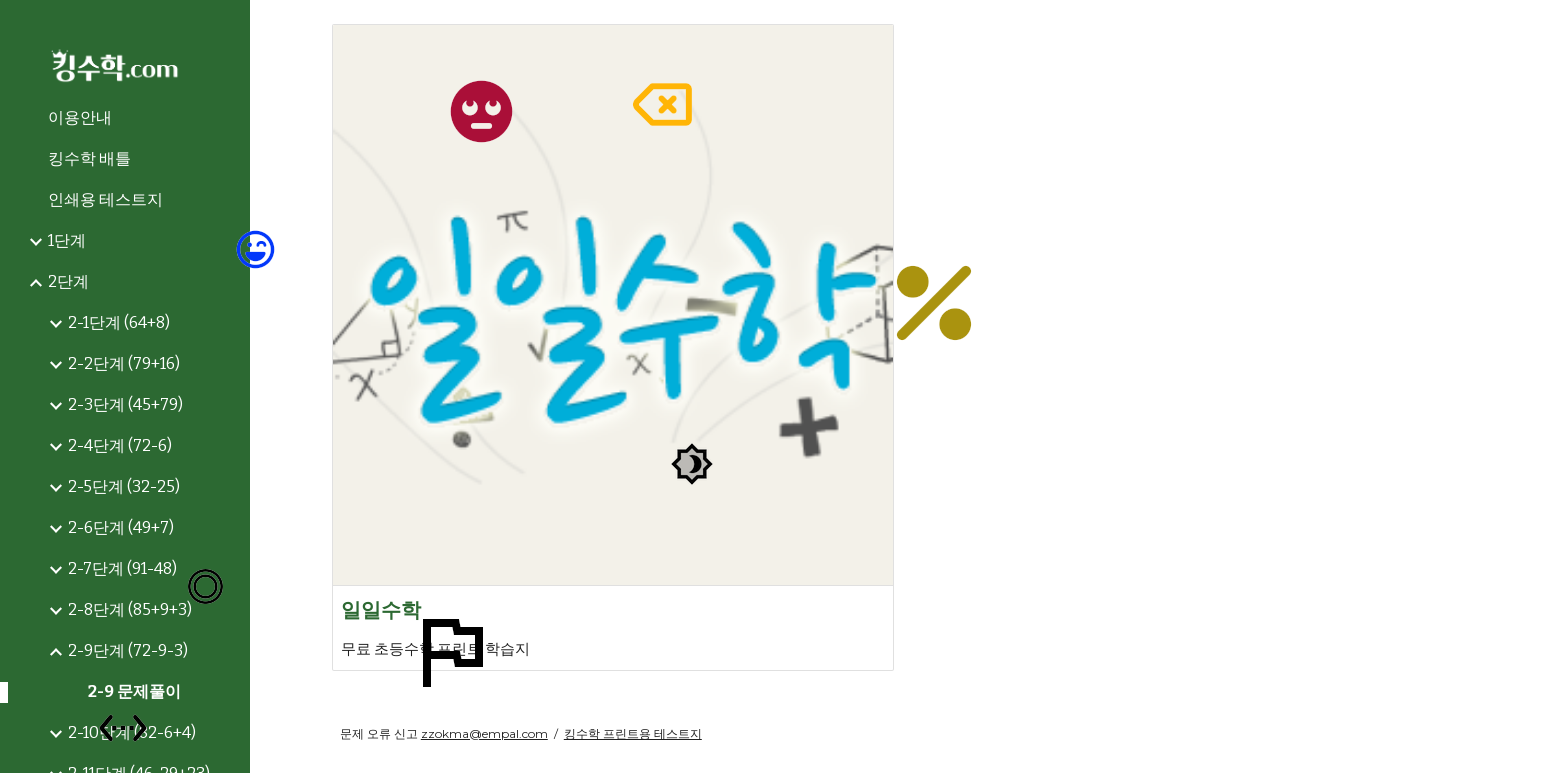 The image size is (1568, 773). Describe the element at coordinates (481, 111) in the screenshot. I see `react with an eye-roll emoji` at that location.